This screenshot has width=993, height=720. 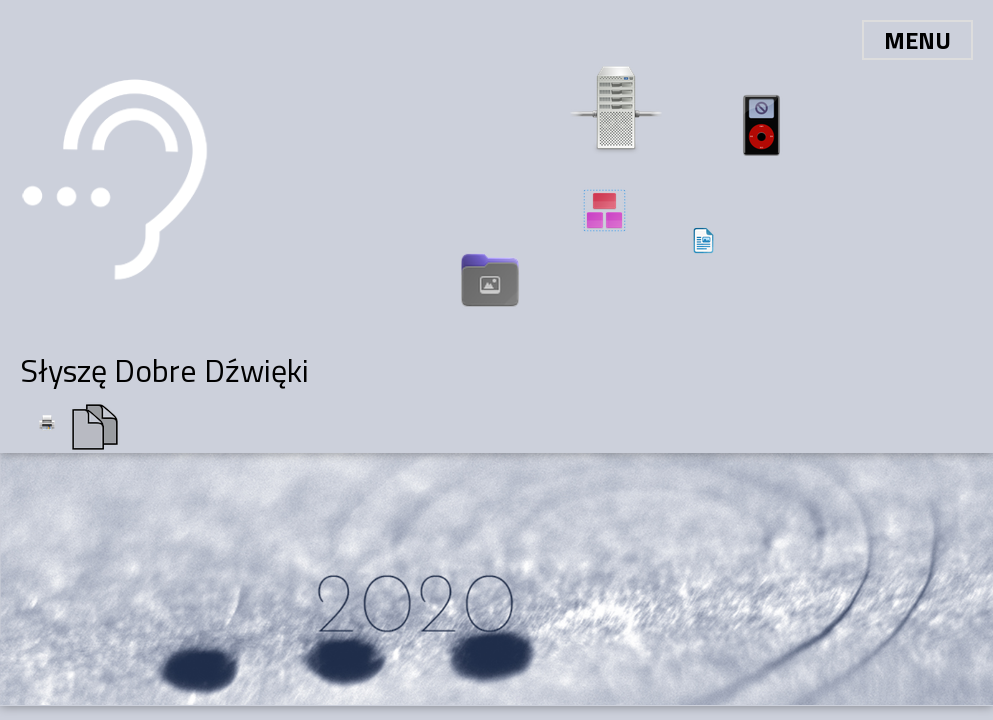 I want to click on access your documents folder in the sidebar, so click(x=95, y=427).